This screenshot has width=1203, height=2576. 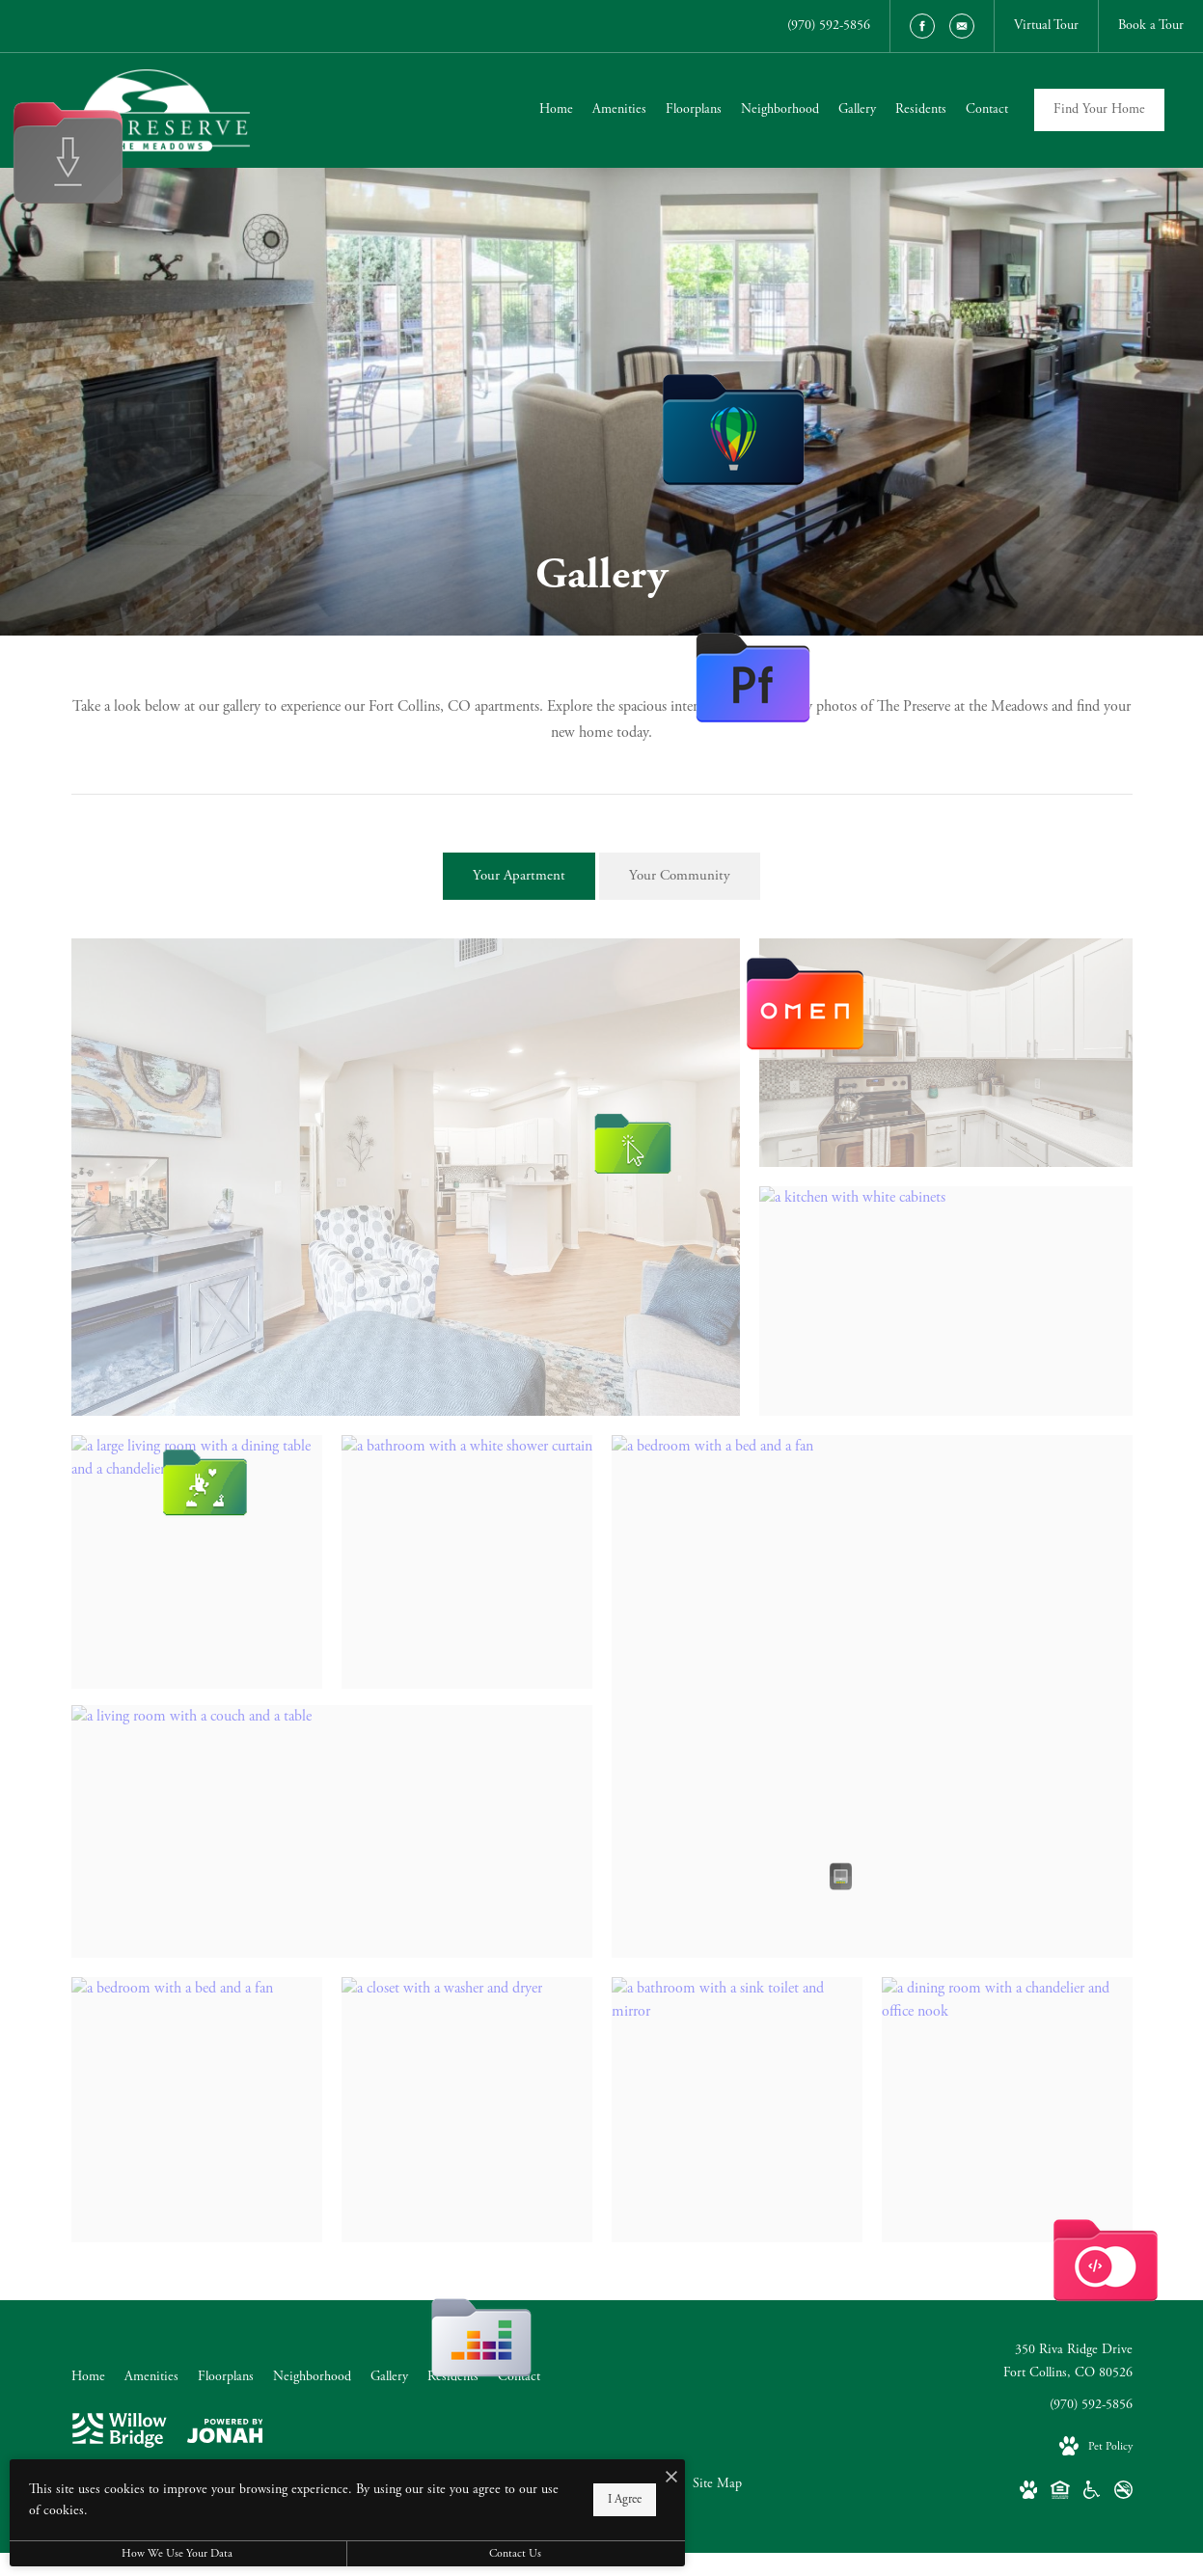 I want to click on open CorelDRAW project files folder, so click(x=732, y=433).